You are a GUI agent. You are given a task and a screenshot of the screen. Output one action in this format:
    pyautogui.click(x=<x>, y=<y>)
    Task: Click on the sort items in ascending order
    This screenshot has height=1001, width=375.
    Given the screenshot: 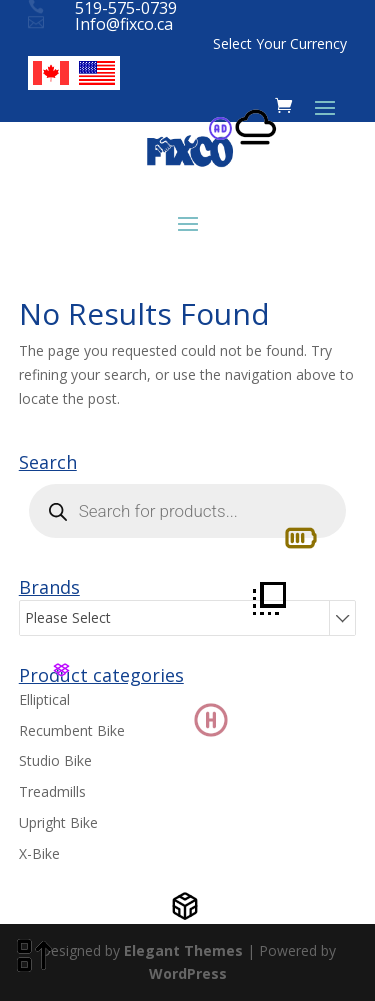 What is the action you would take?
    pyautogui.click(x=33, y=955)
    